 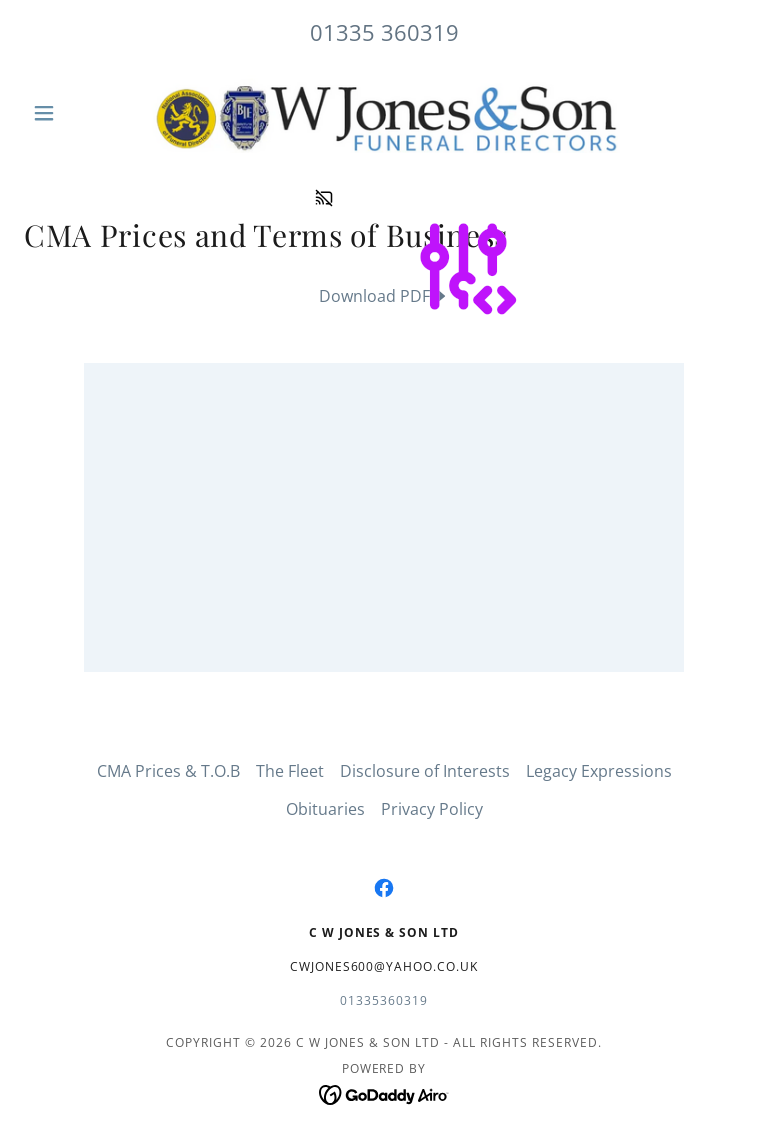 I want to click on adjust code editor settings, so click(x=463, y=266).